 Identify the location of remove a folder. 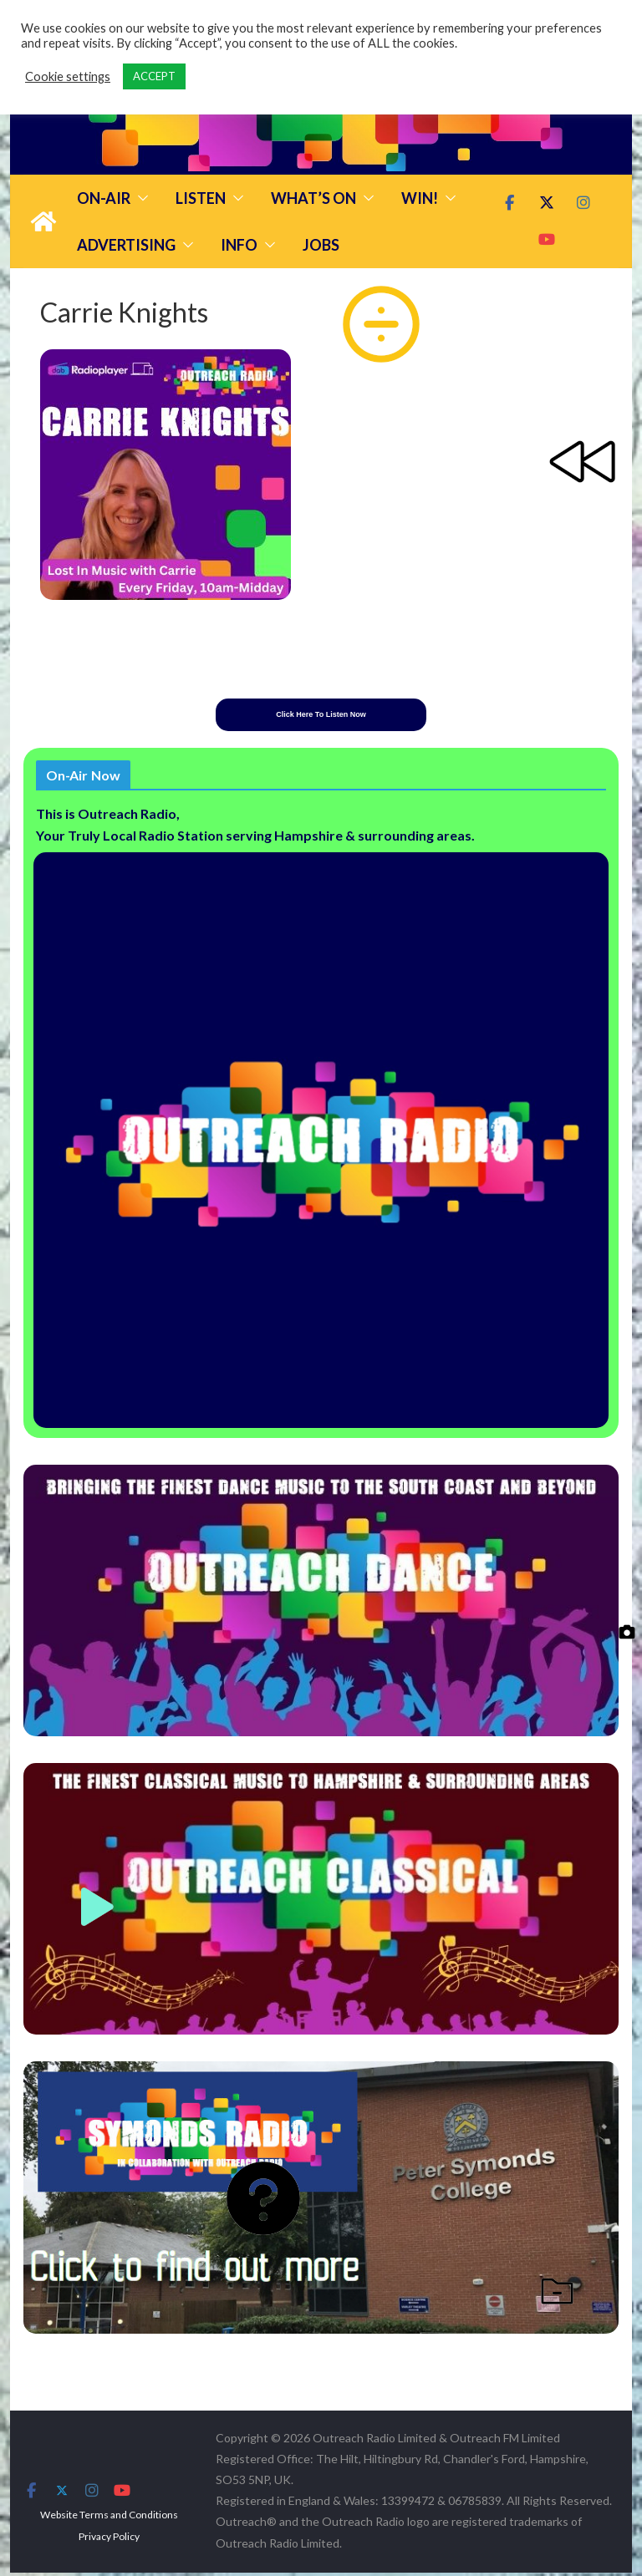
(557, 2290).